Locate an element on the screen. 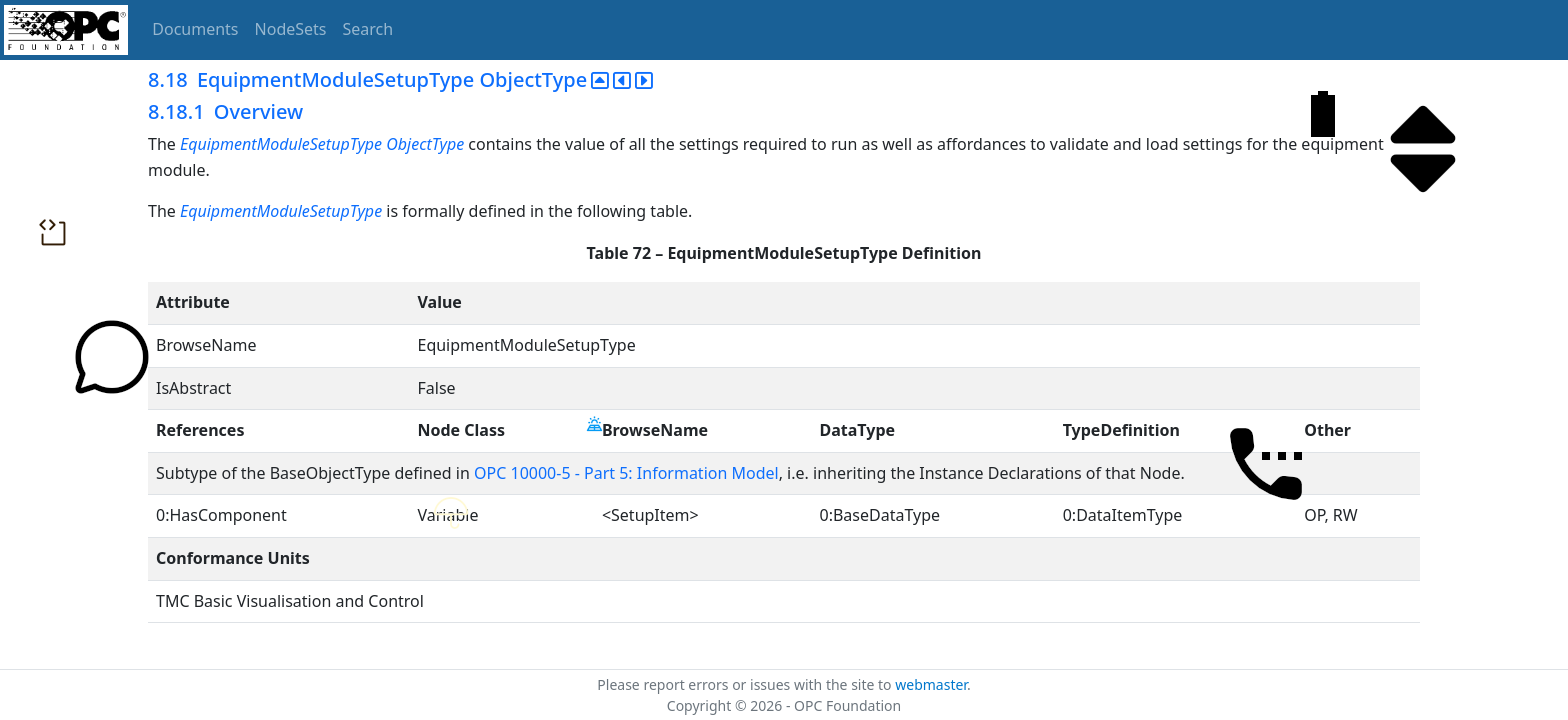 This screenshot has height=720, width=1568. access phone or call settings is located at coordinates (1266, 464).